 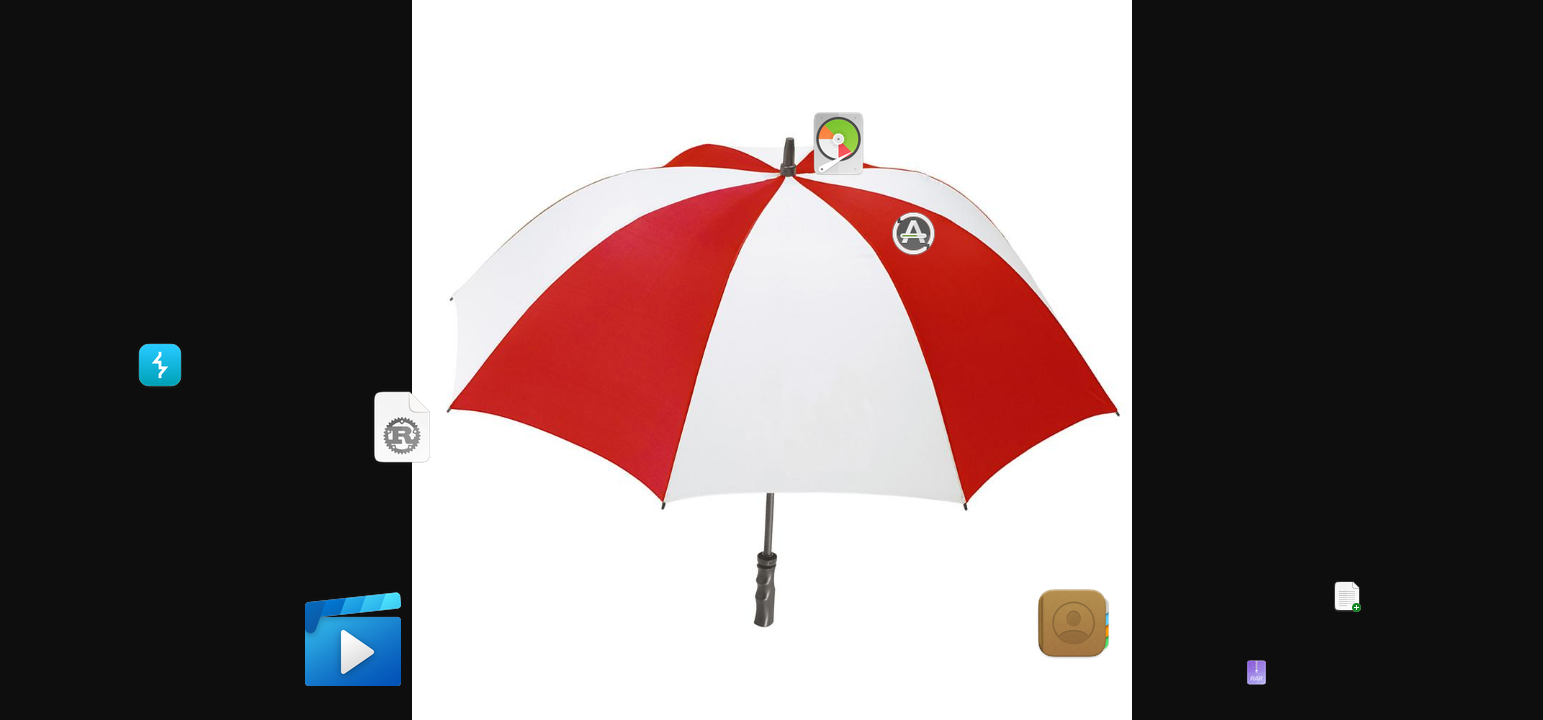 What do you see at coordinates (160, 365) in the screenshot?
I see `open burp suite application` at bounding box center [160, 365].